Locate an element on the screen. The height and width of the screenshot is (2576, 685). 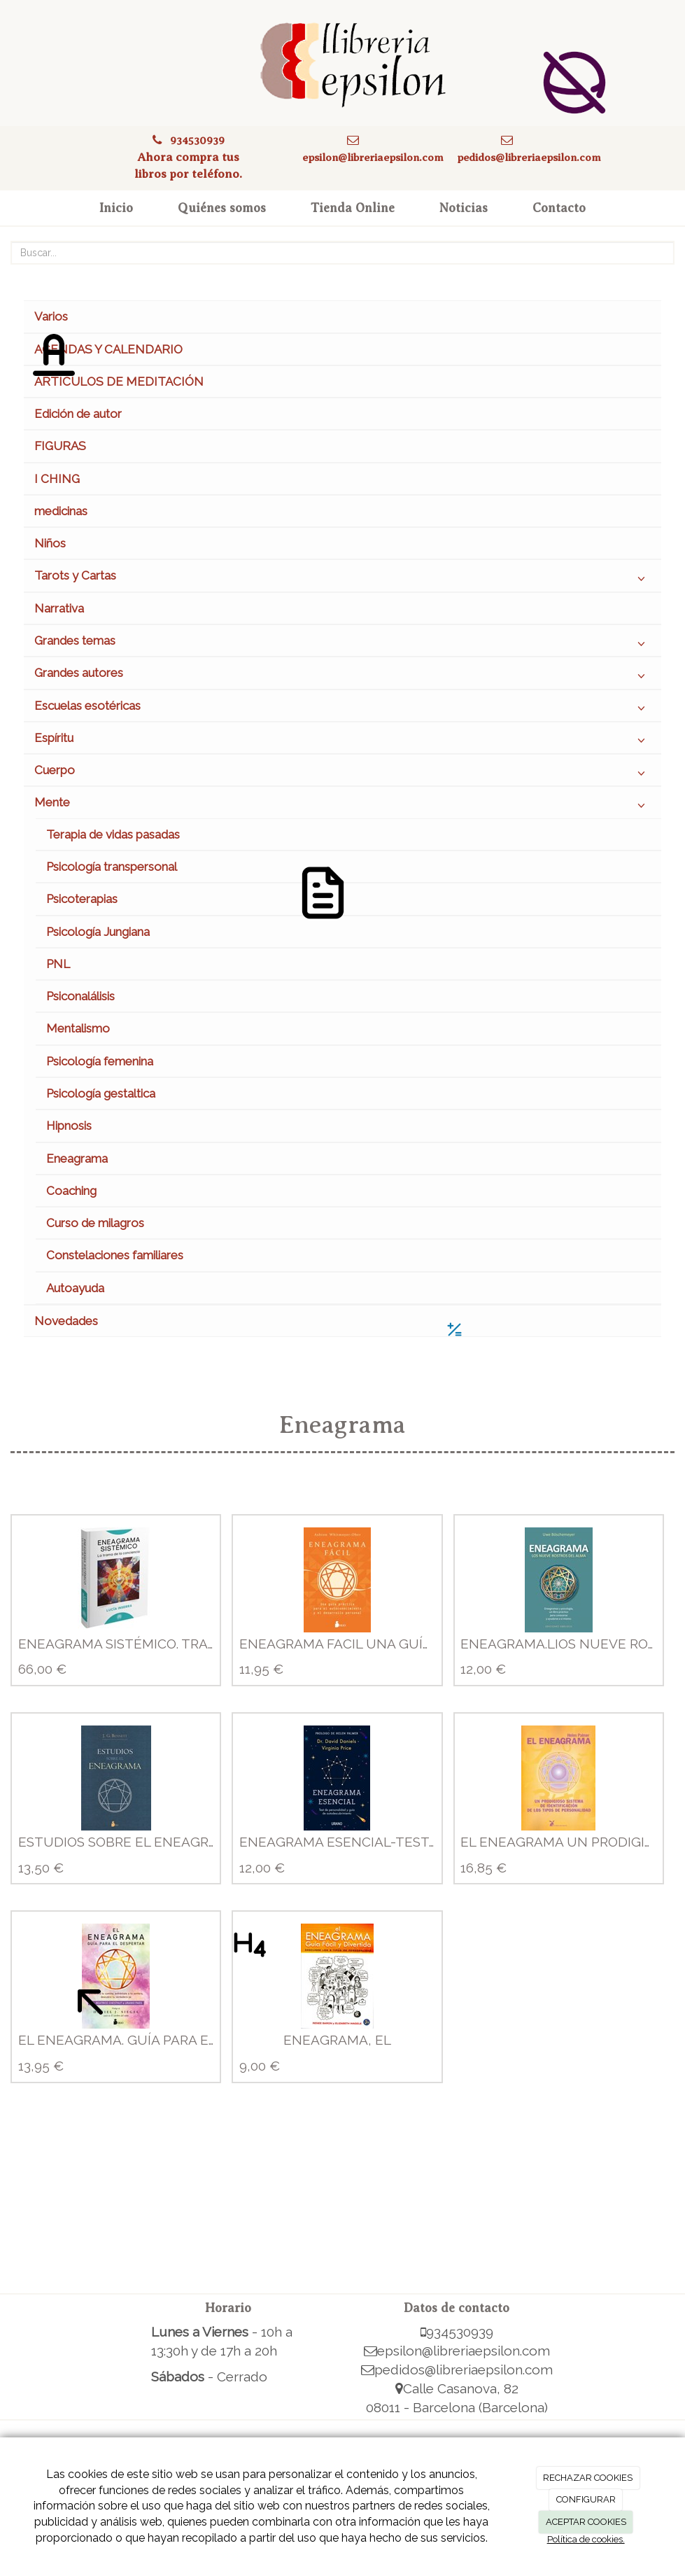
toggle between addition and equals operations is located at coordinates (454, 1329).